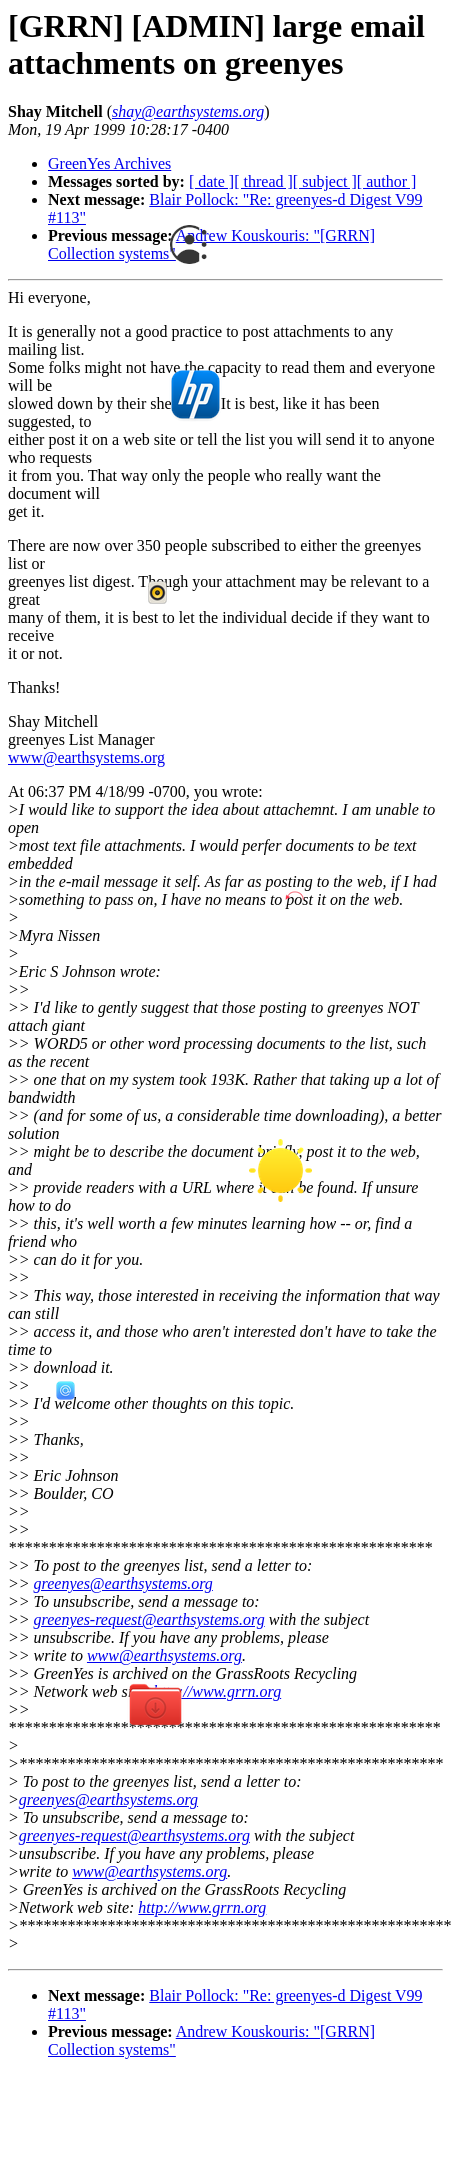 This screenshot has height=2184, width=451. Describe the element at coordinates (195, 394) in the screenshot. I see `open HP printer or device management app` at that location.